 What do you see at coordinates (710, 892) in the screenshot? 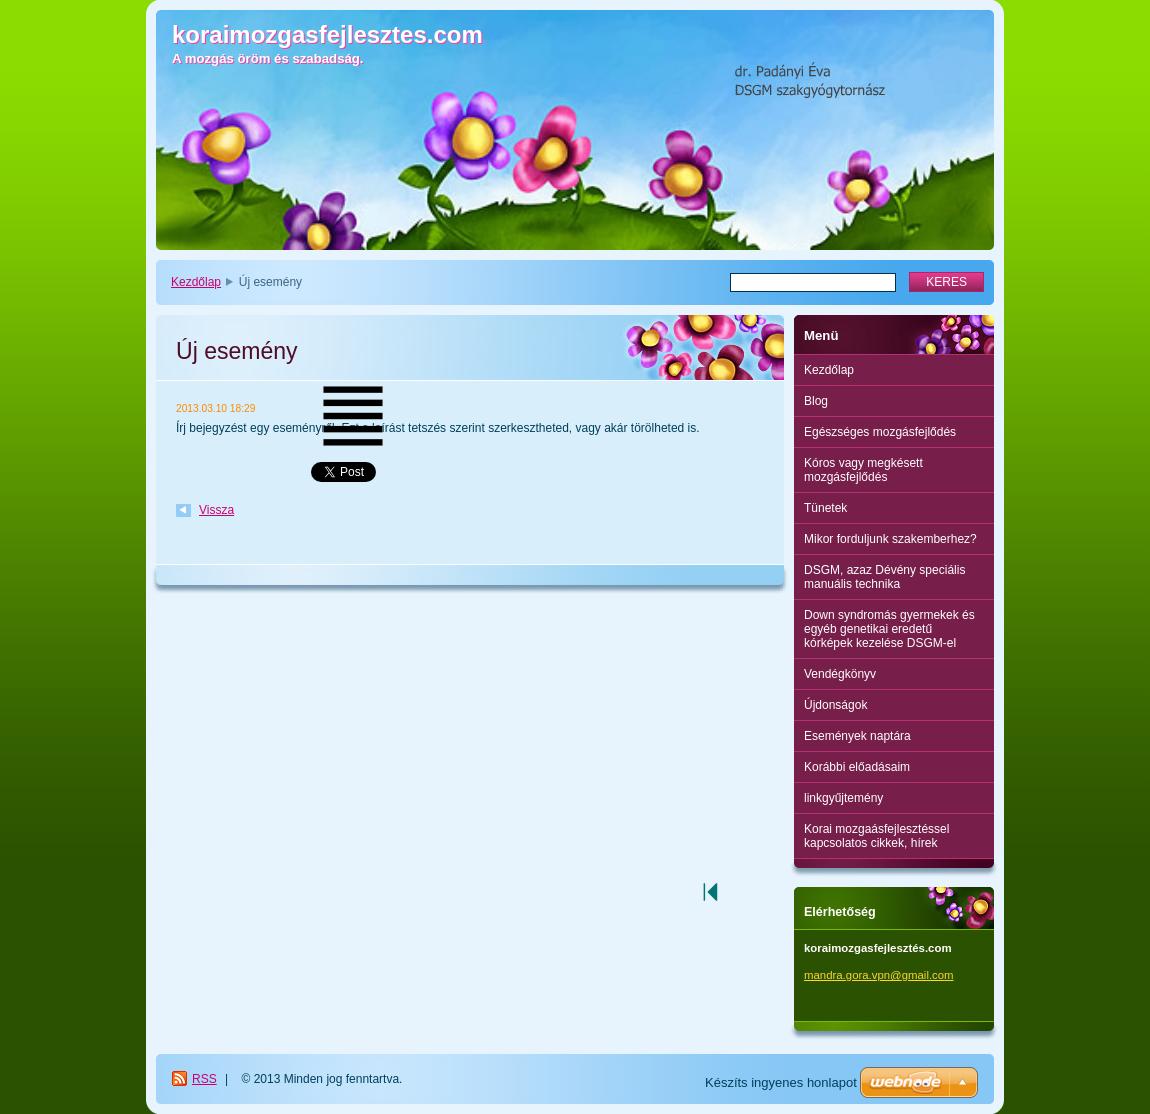
I see `go to previous track or beginning` at bounding box center [710, 892].